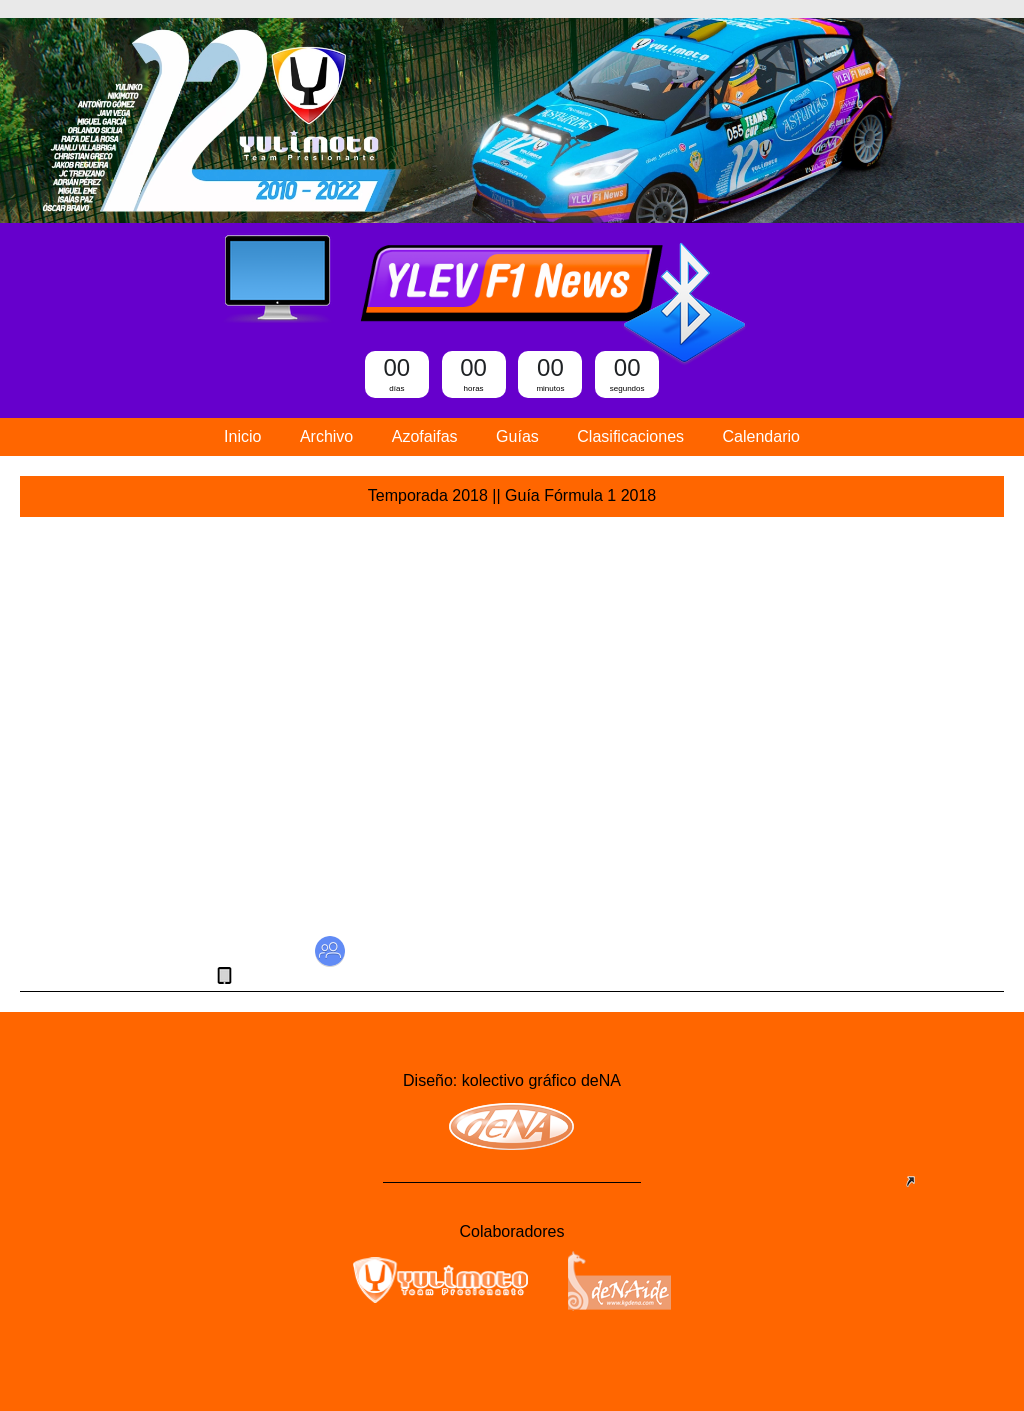  I want to click on indicates a file or folder alias/shortcut, so click(938, 1155).